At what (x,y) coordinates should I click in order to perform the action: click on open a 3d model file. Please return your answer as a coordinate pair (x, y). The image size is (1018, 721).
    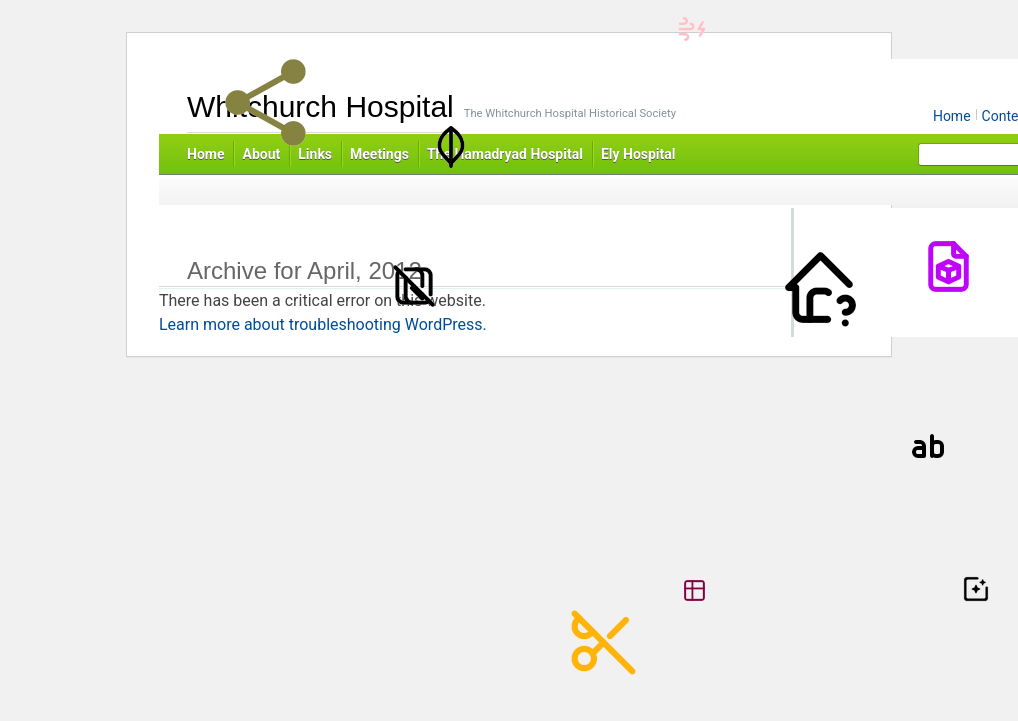
    Looking at the image, I should click on (948, 266).